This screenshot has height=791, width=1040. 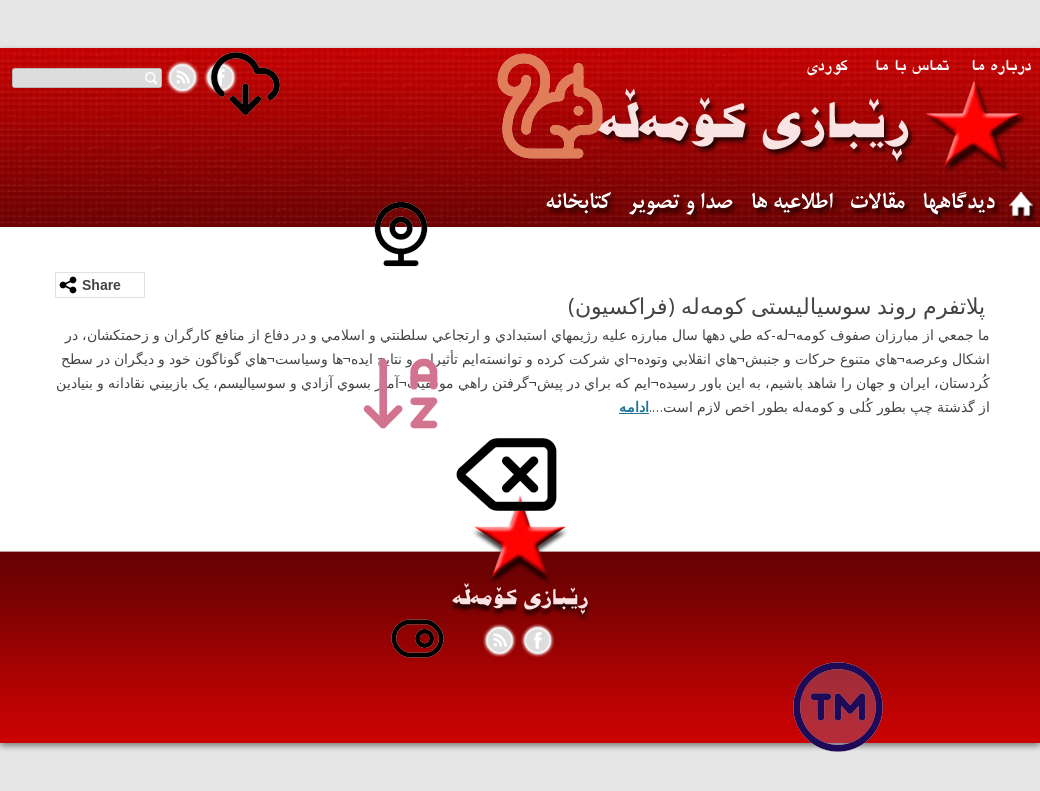 I want to click on toggle switch in the on/enabled position, so click(x=417, y=638).